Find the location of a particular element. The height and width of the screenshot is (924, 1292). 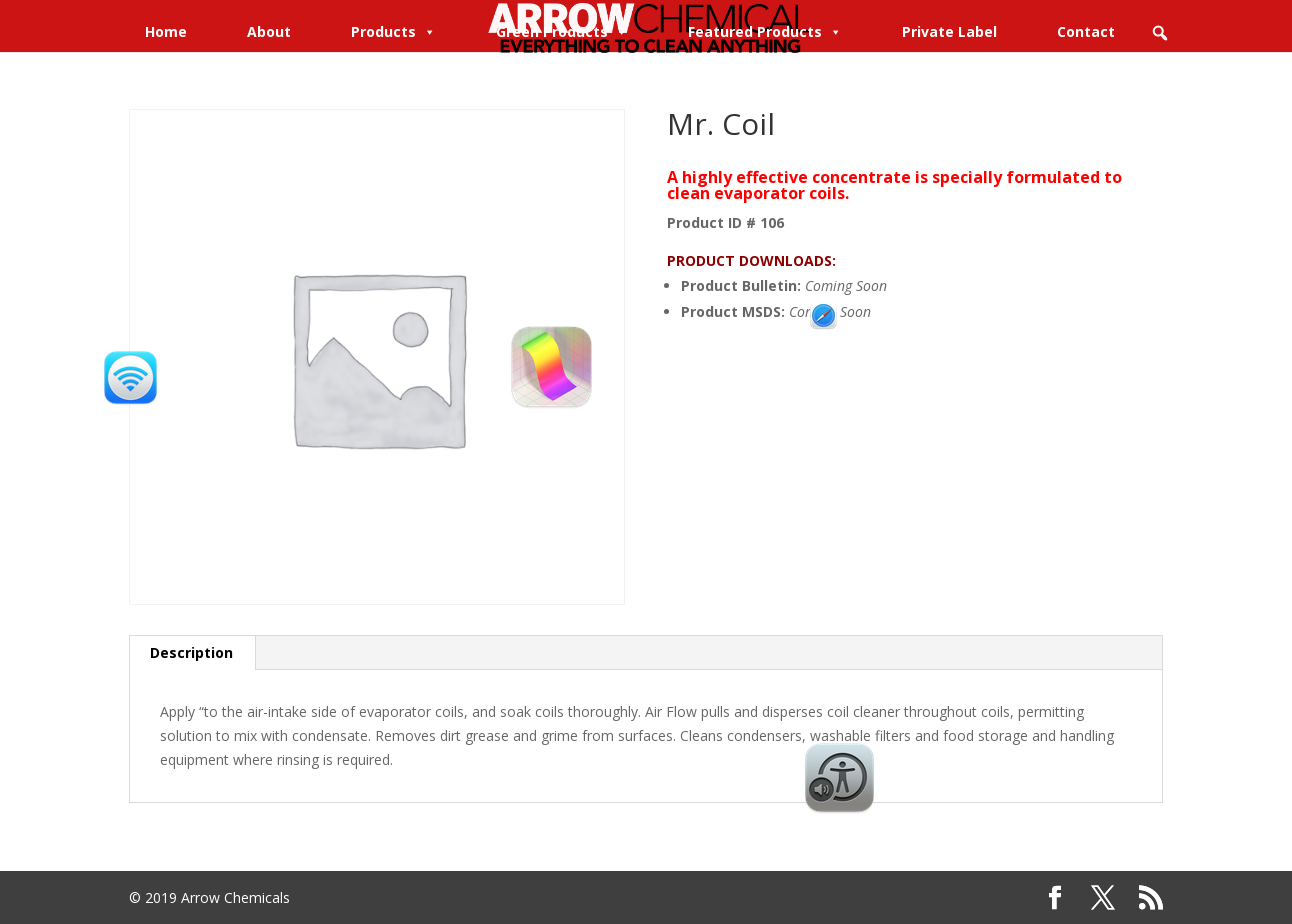

open Grapher app for mathematical visualization is located at coordinates (551, 366).